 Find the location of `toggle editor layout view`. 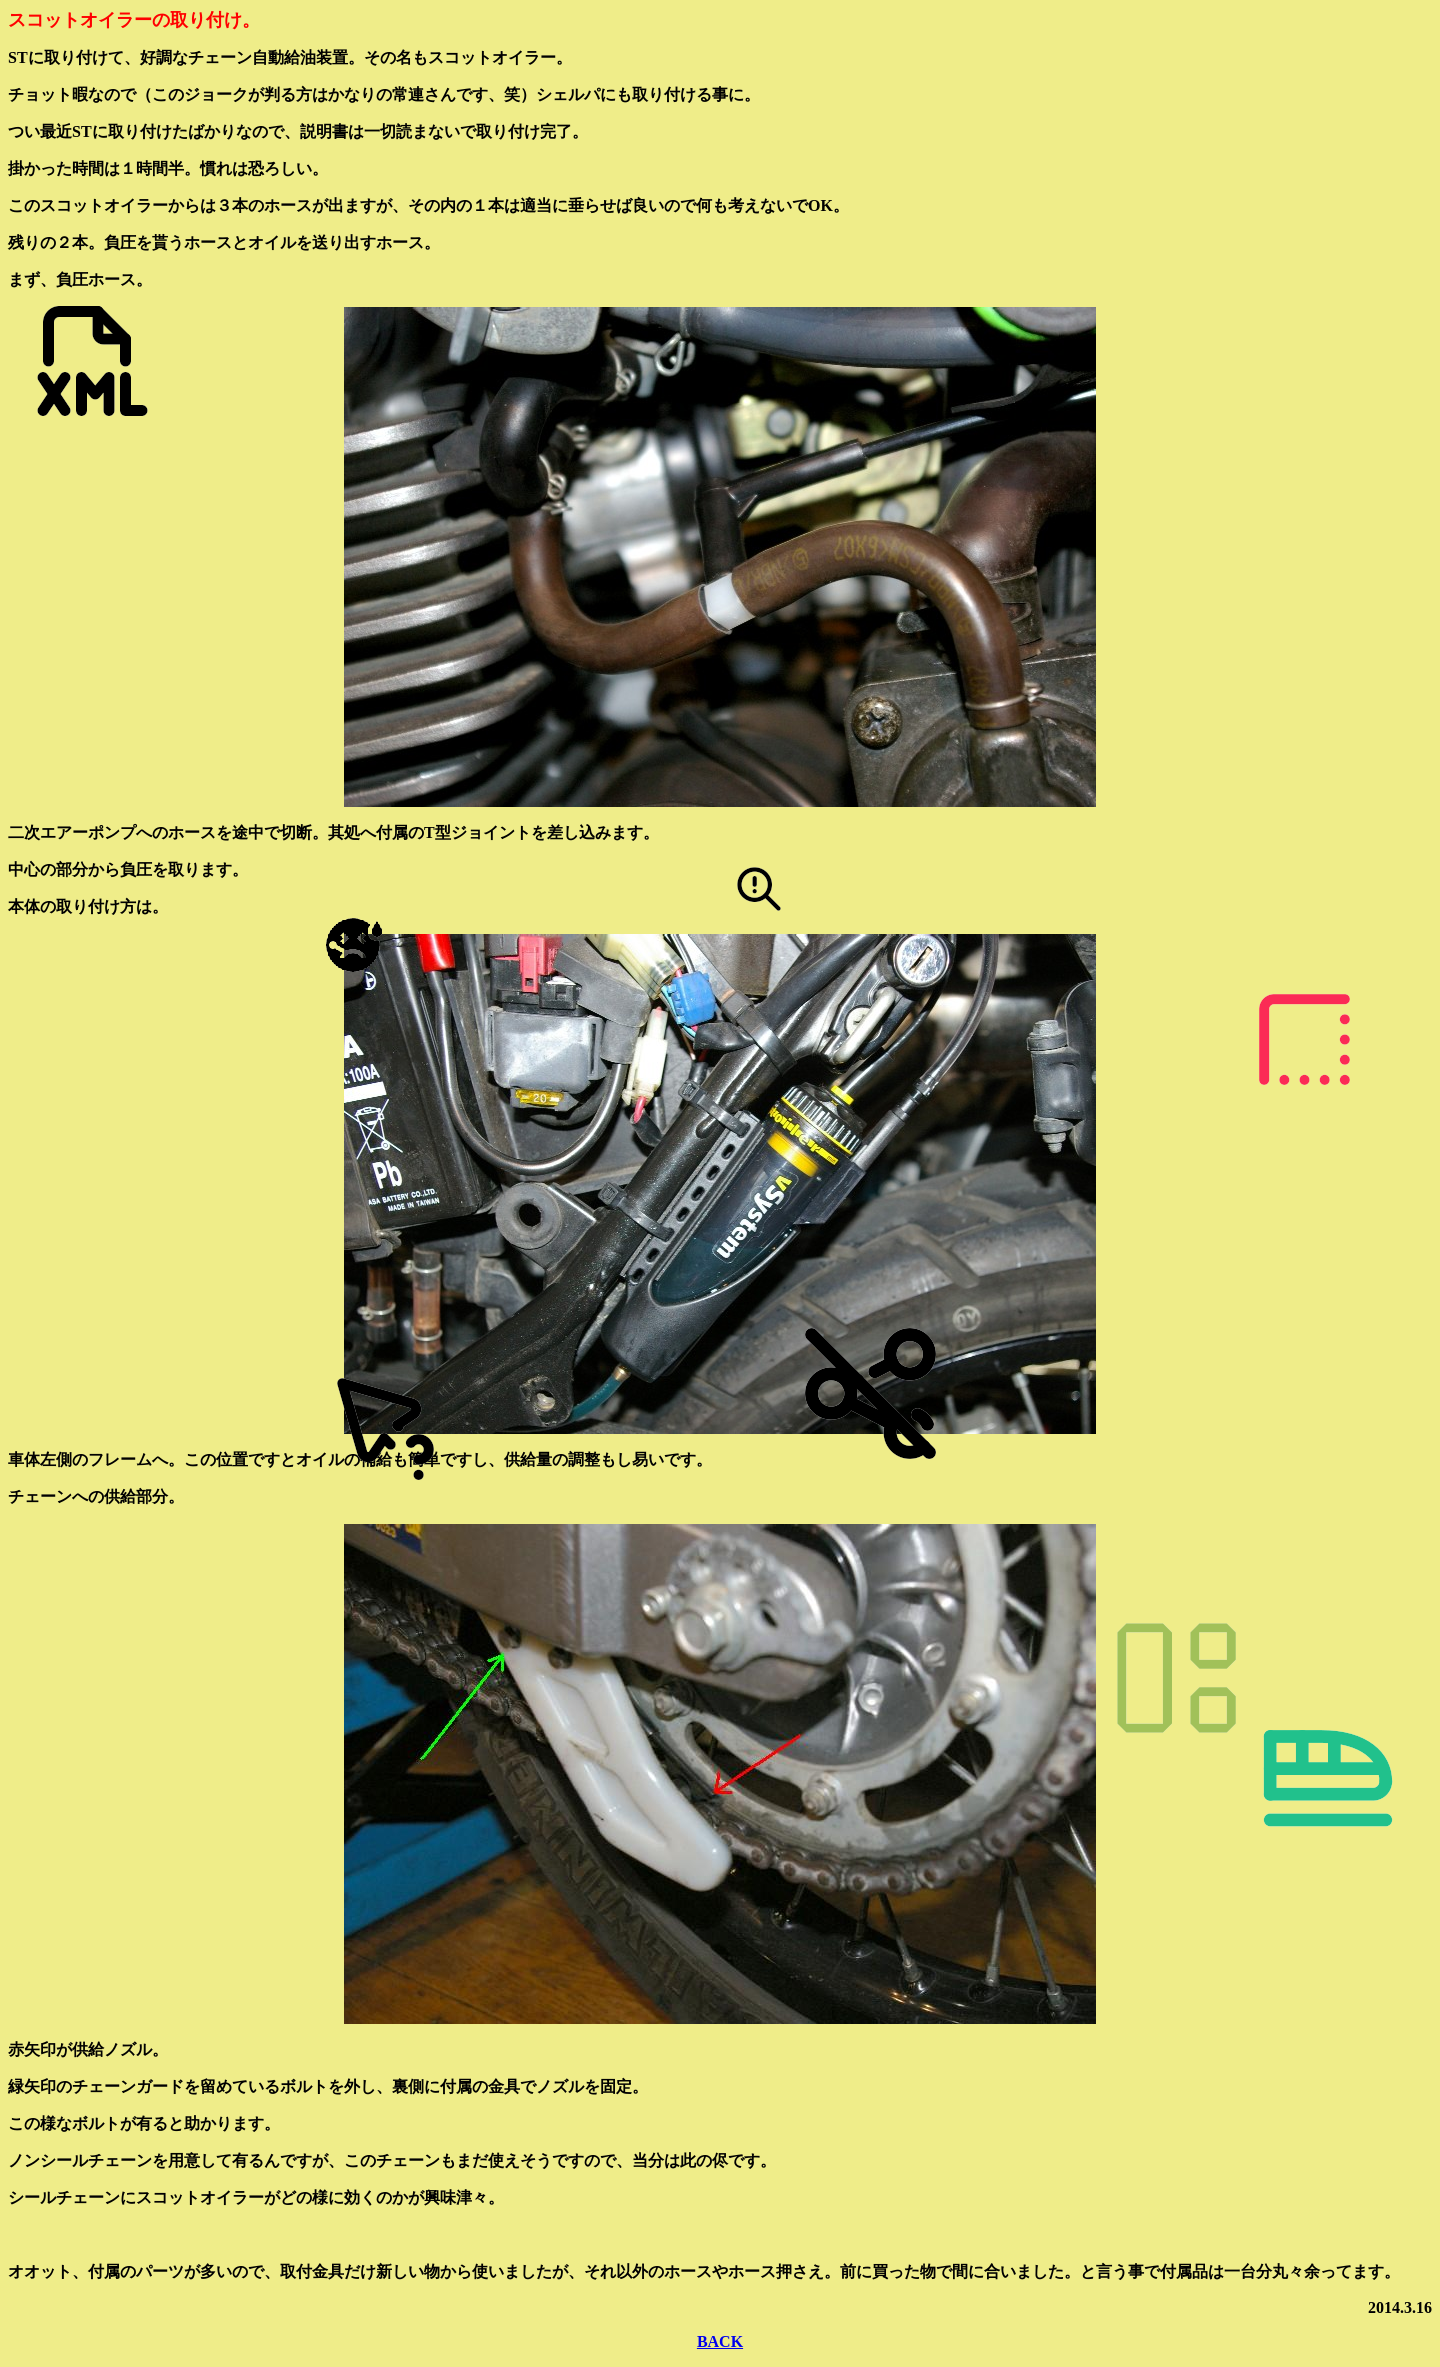

toggle editor layout view is located at coordinates (1172, 1678).